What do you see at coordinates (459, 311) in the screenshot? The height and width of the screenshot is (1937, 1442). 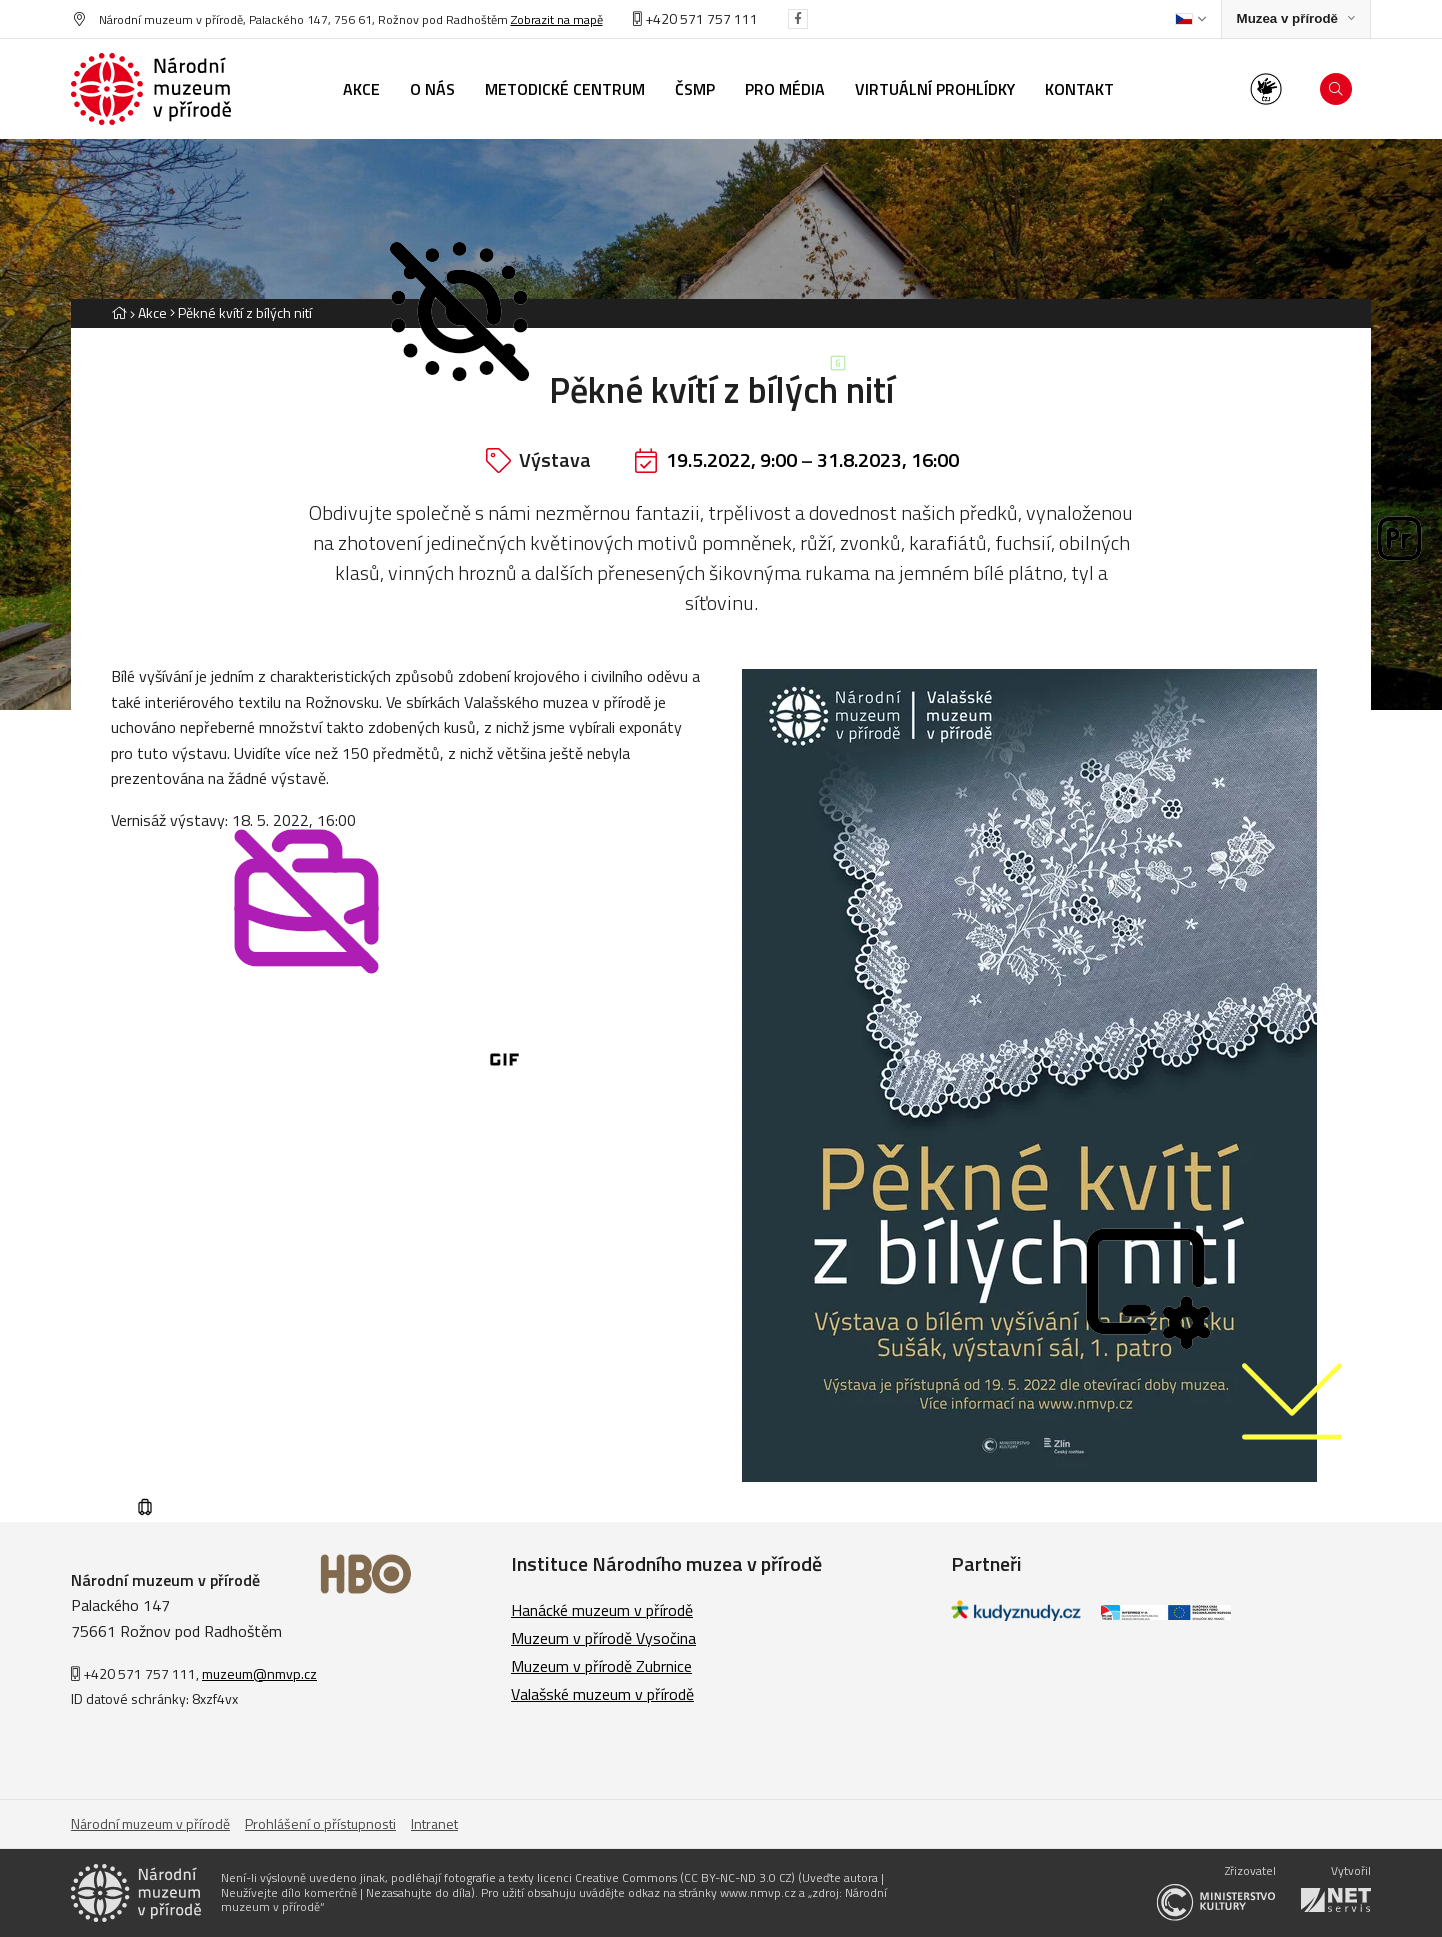 I see `disable live photo capture` at bounding box center [459, 311].